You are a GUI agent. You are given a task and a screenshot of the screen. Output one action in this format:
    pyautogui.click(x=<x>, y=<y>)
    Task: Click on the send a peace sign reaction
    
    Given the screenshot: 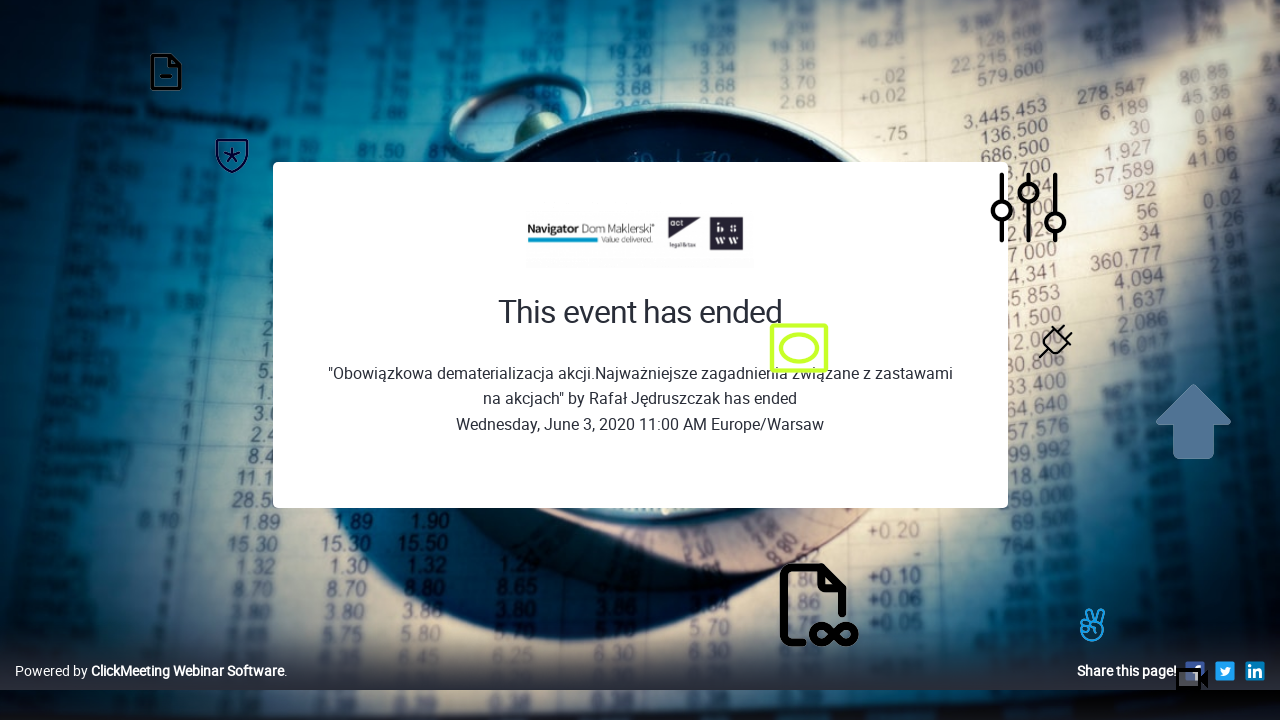 What is the action you would take?
    pyautogui.click(x=1092, y=625)
    